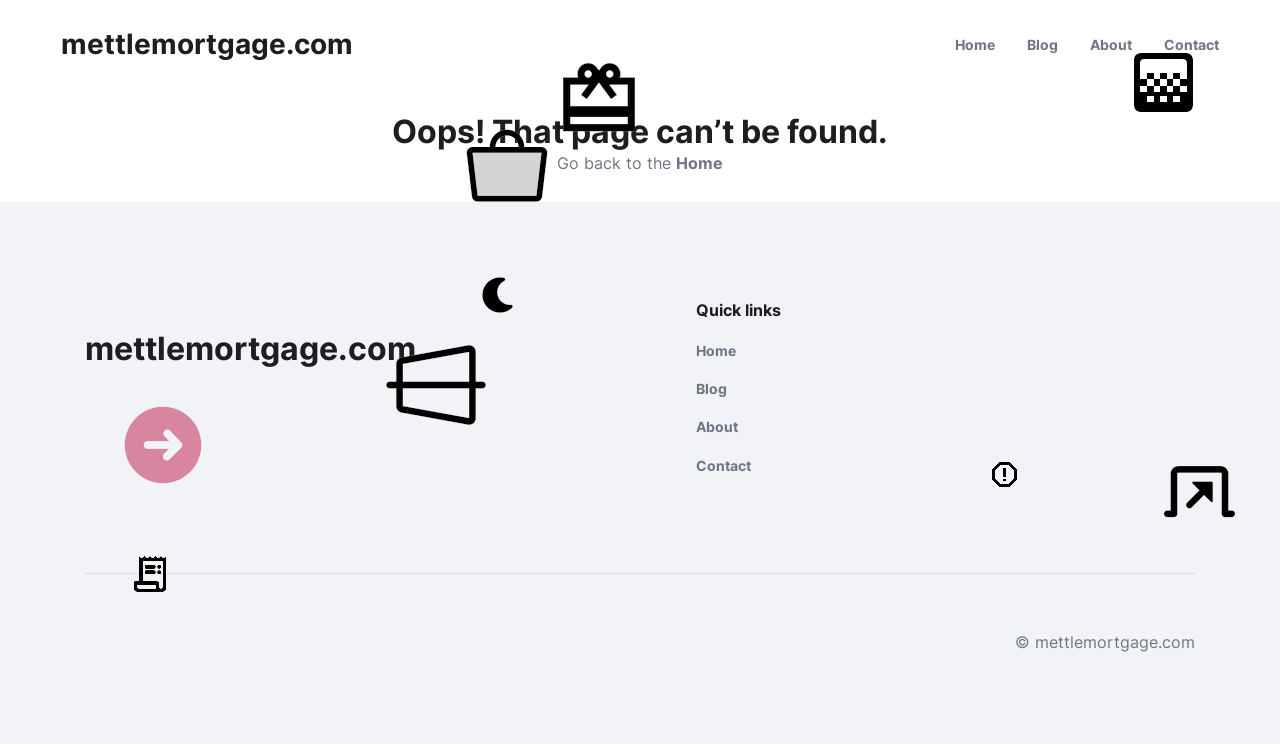 The width and height of the screenshot is (1280, 744). I want to click on open link in a new tab or window, so click(1199, 490).